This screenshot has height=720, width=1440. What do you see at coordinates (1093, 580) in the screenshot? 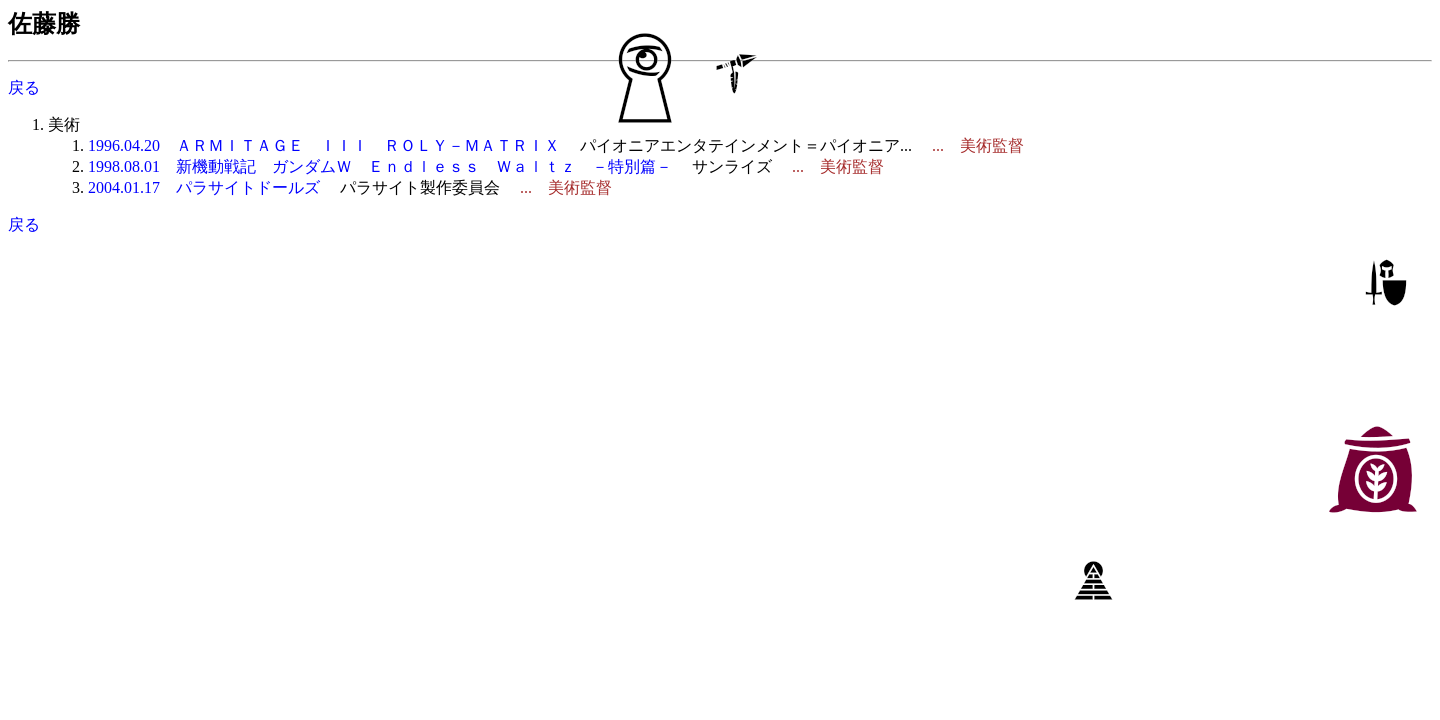
I see `view historical landmarks or monuments` at bounding box center [1093, 580].